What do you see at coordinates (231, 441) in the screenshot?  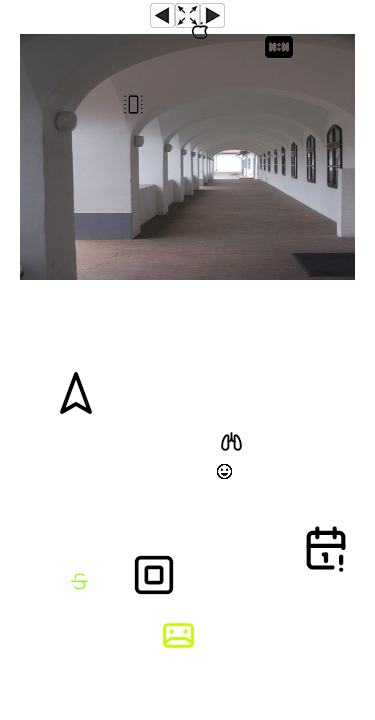 I see `access respiratory health information` at bounding box center [231, 441].